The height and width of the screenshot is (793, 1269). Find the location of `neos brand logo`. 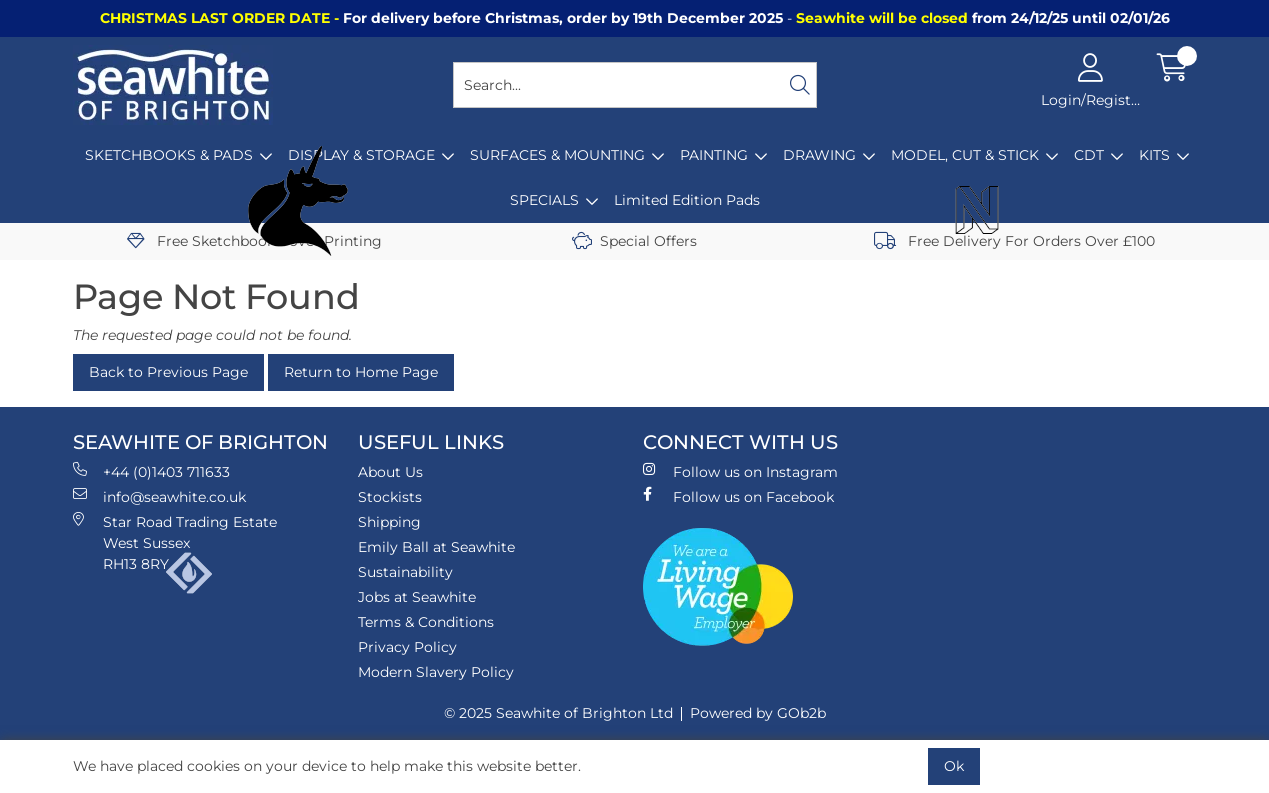

neos brand logo is located at coordinates (977, 210).